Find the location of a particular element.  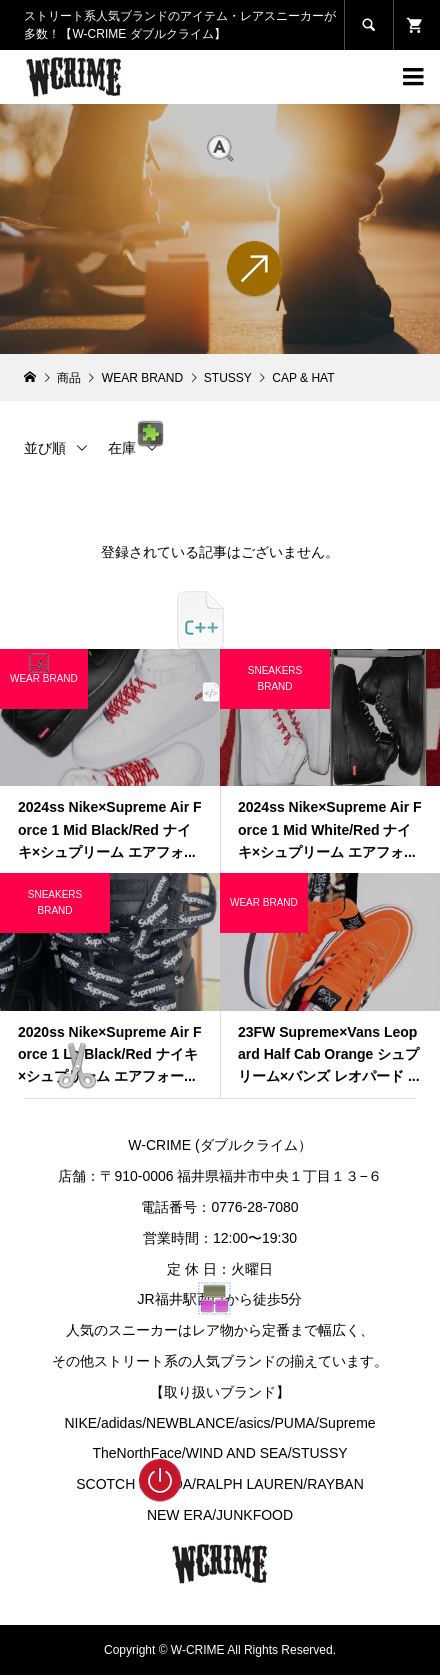

search for files or documents is located at coordinates (220, 148).